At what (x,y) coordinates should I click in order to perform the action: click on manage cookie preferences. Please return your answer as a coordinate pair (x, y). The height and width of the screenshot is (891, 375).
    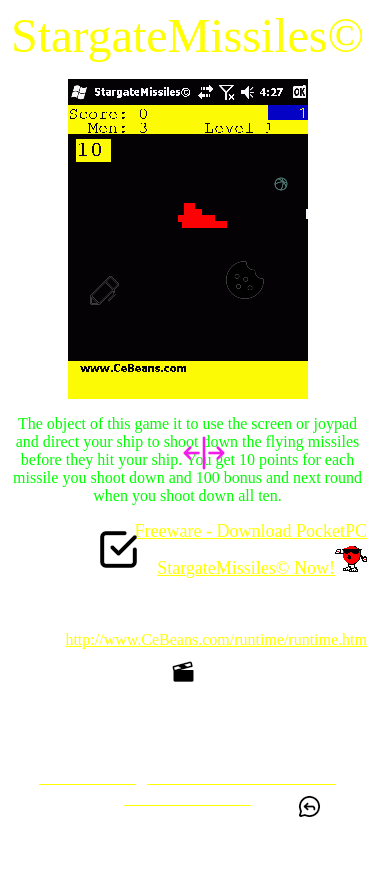
    Looking at the image, I should click on (245, 280).